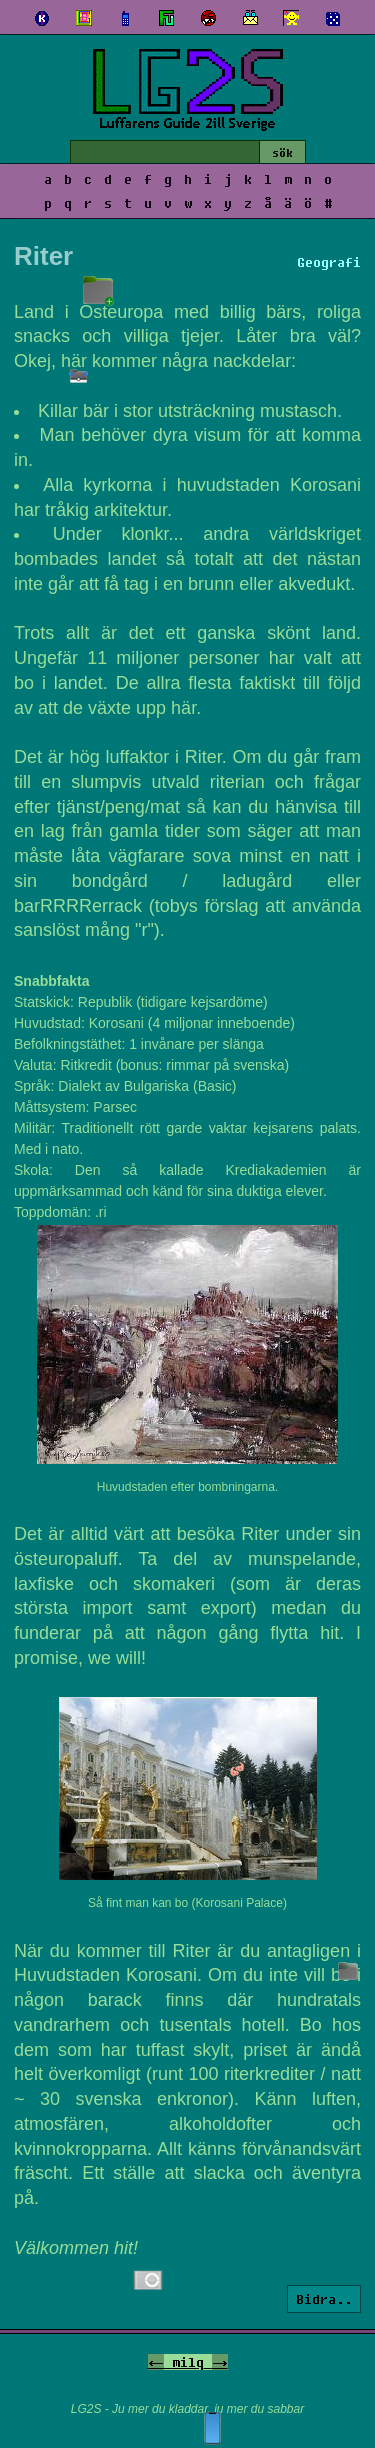 The image size is (375, 2448). I want to click on beats fit pro earbuds in coral pink, so click(237, 1769).